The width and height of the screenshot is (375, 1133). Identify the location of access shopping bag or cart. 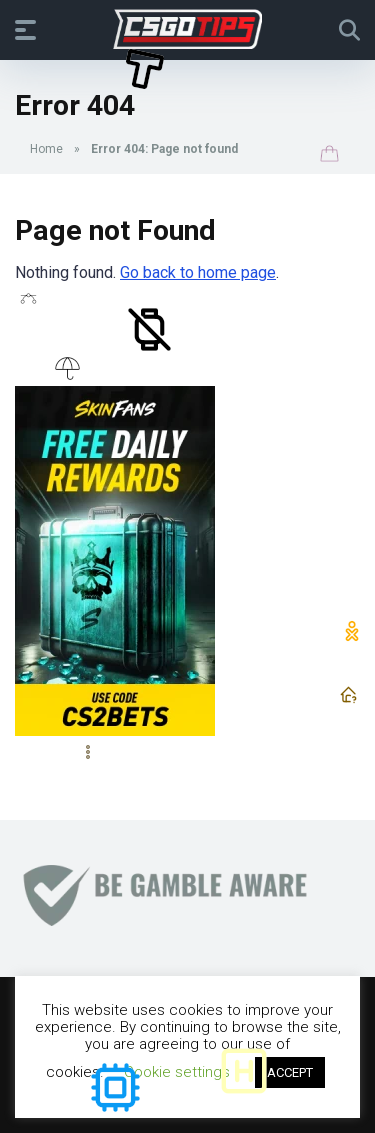
(329, 154).